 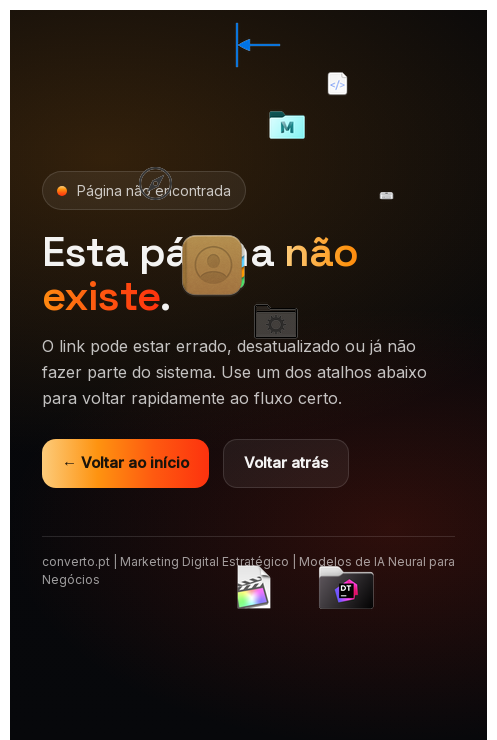 What do you see at coordinates (287, 126) in the screenshot?
I see `folder containing Autodesk Maya project files` at bounding box center [287, 126].